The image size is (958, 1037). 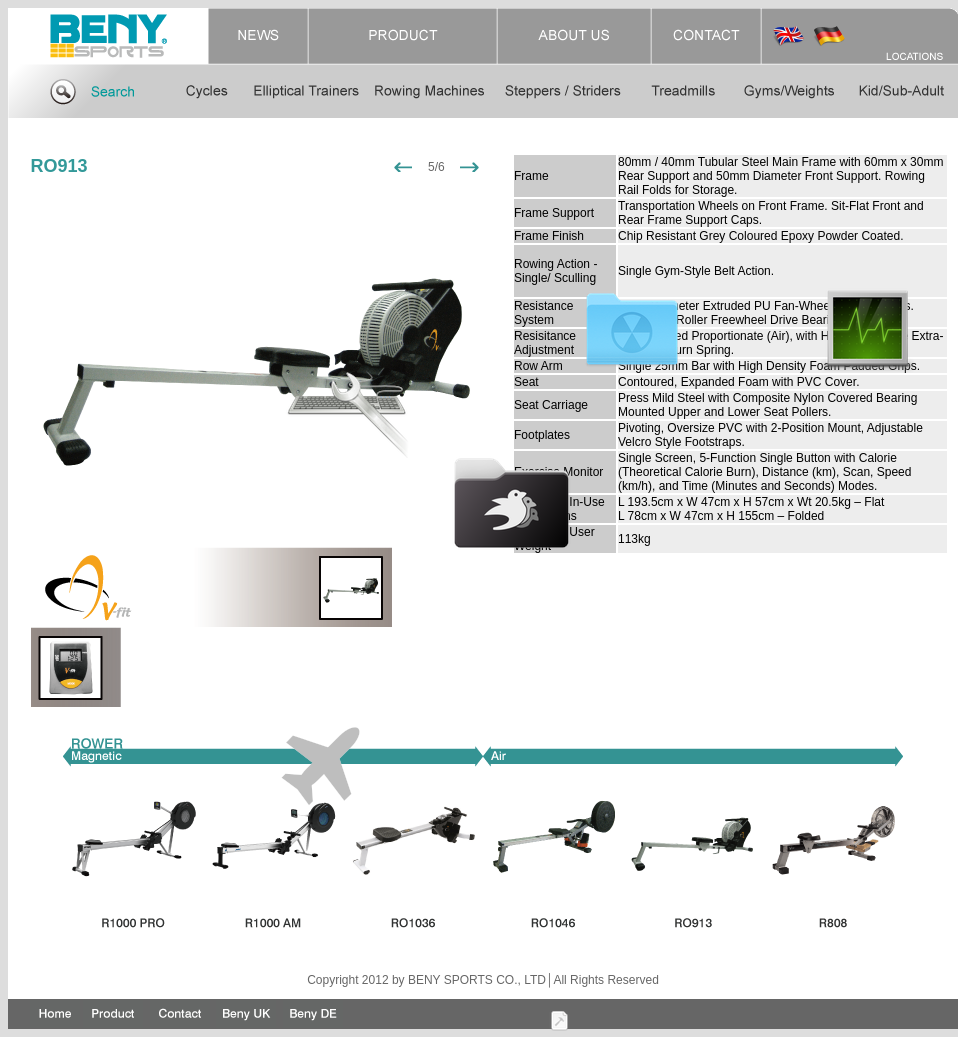 I want to click on indicates airplane mode is enabled, so click(x=320, y=766).